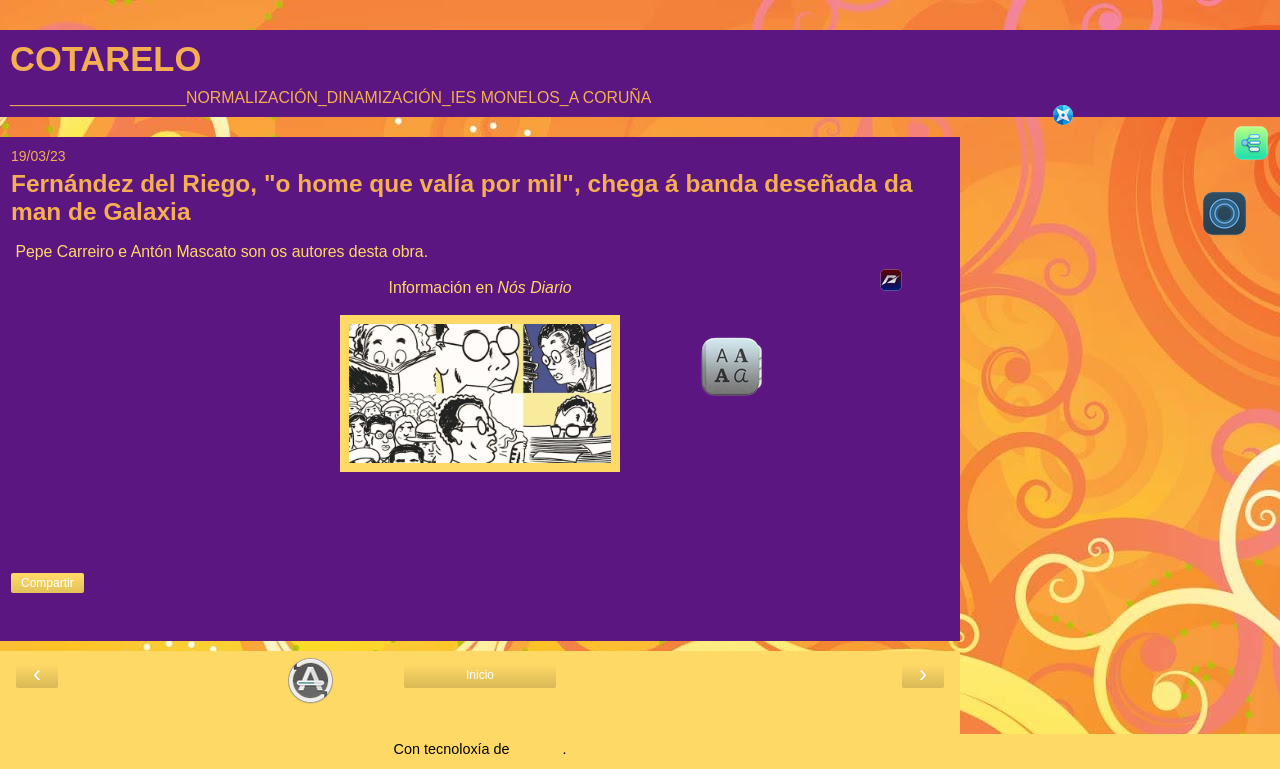 The width and height of the screenshot is (1280, 769). I want to click on launch need for speed hot pursuit game, so click(891, 280).